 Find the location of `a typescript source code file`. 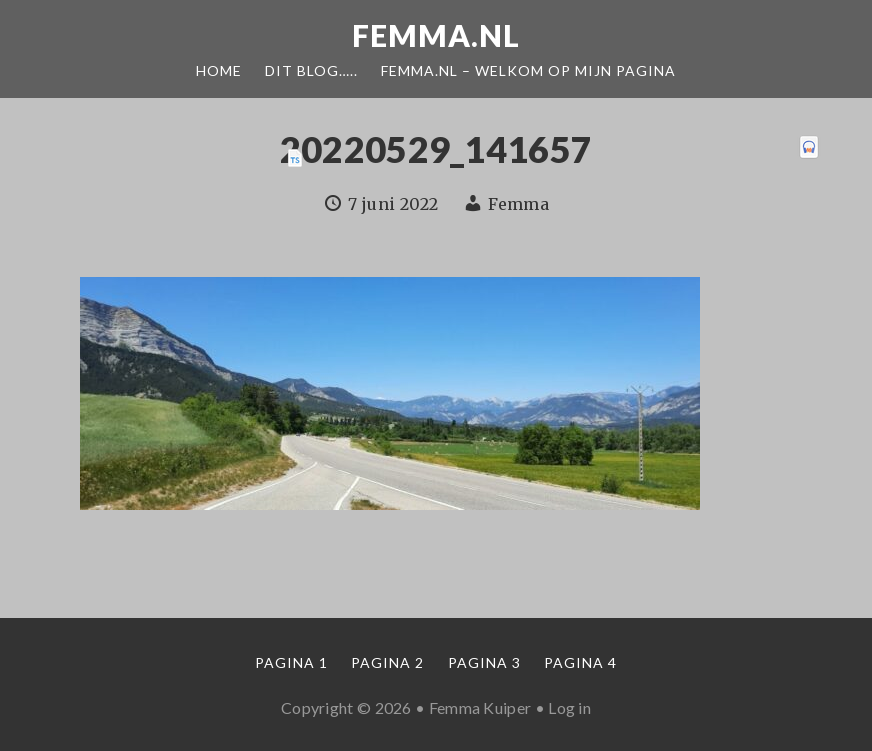

a typescript source code file is located at coordinates (295, 158).